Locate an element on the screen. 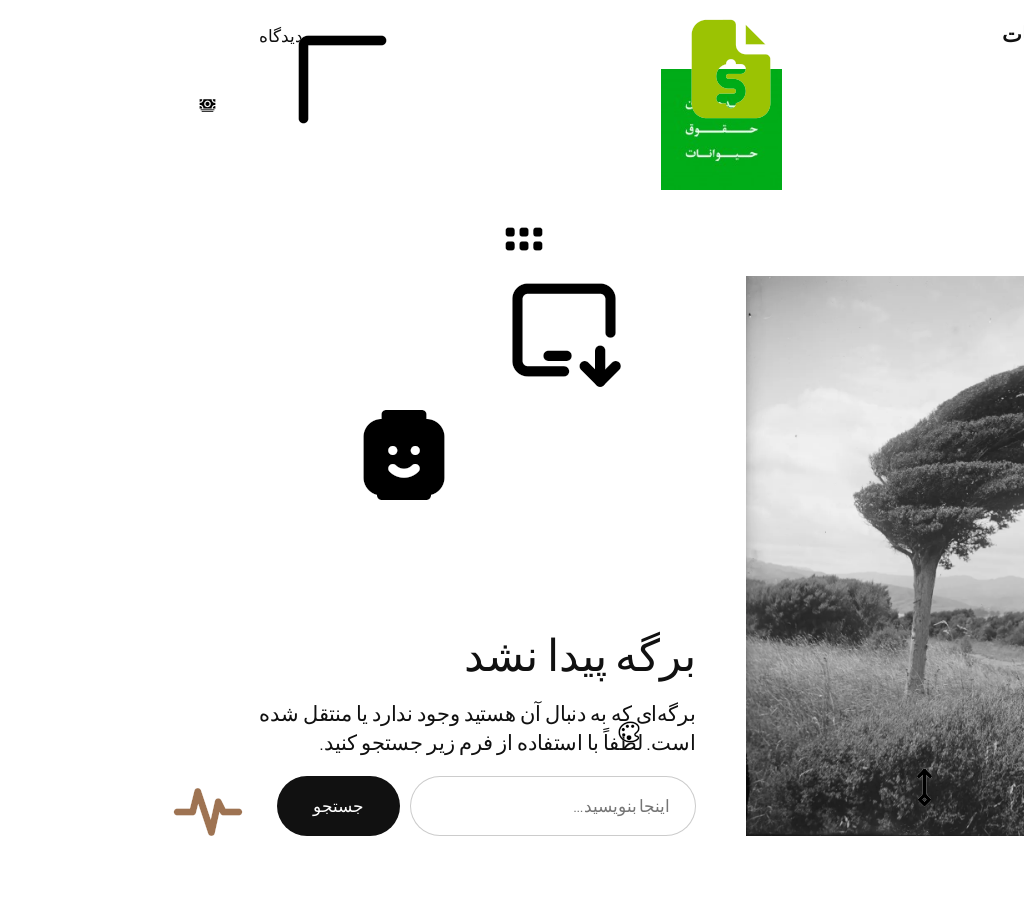  view financial document or invoice is located at coordinates (731, 69).